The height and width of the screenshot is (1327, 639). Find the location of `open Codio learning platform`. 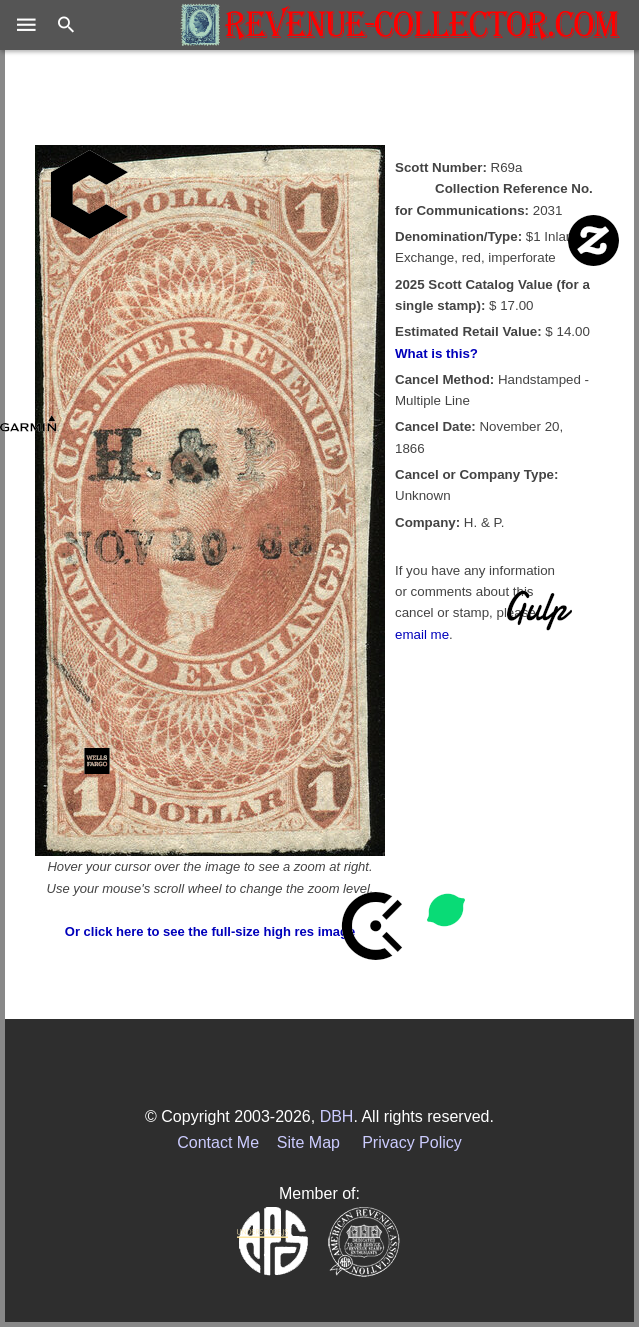

open Codio learning platform is located at coordinates (89, 194).